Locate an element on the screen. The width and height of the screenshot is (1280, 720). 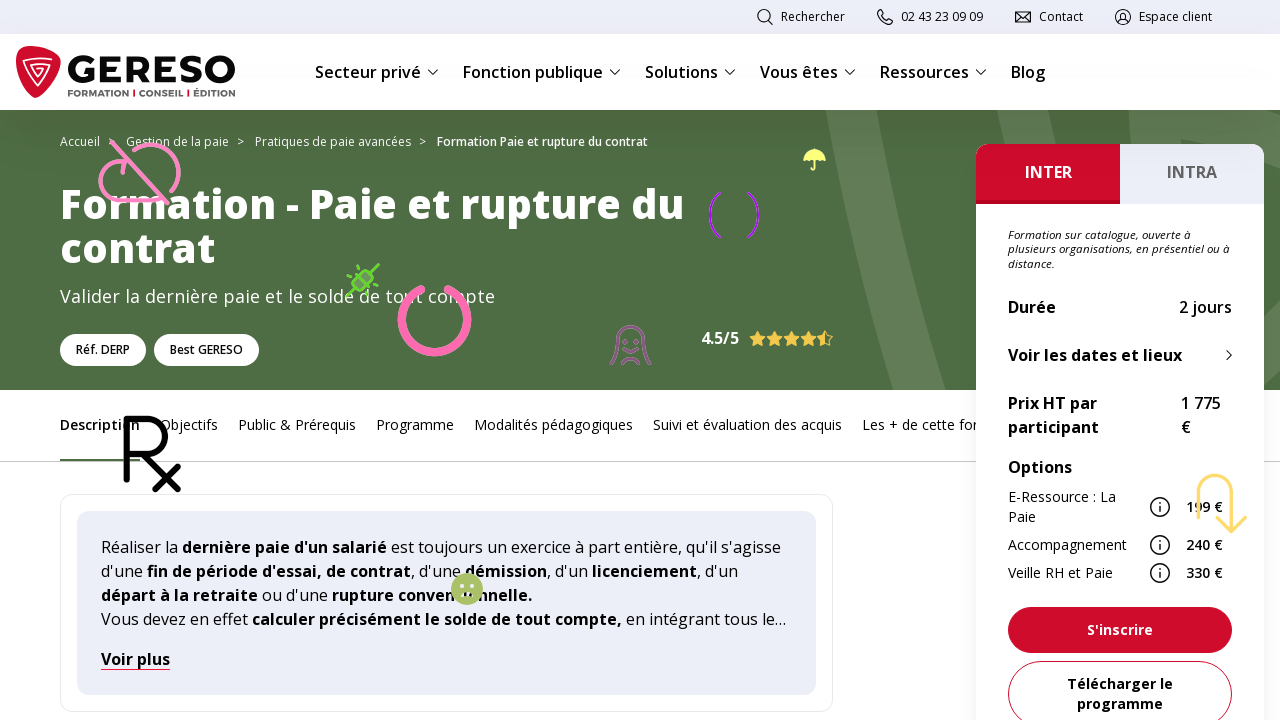
view prescription details is located at coordinates (149, 454).